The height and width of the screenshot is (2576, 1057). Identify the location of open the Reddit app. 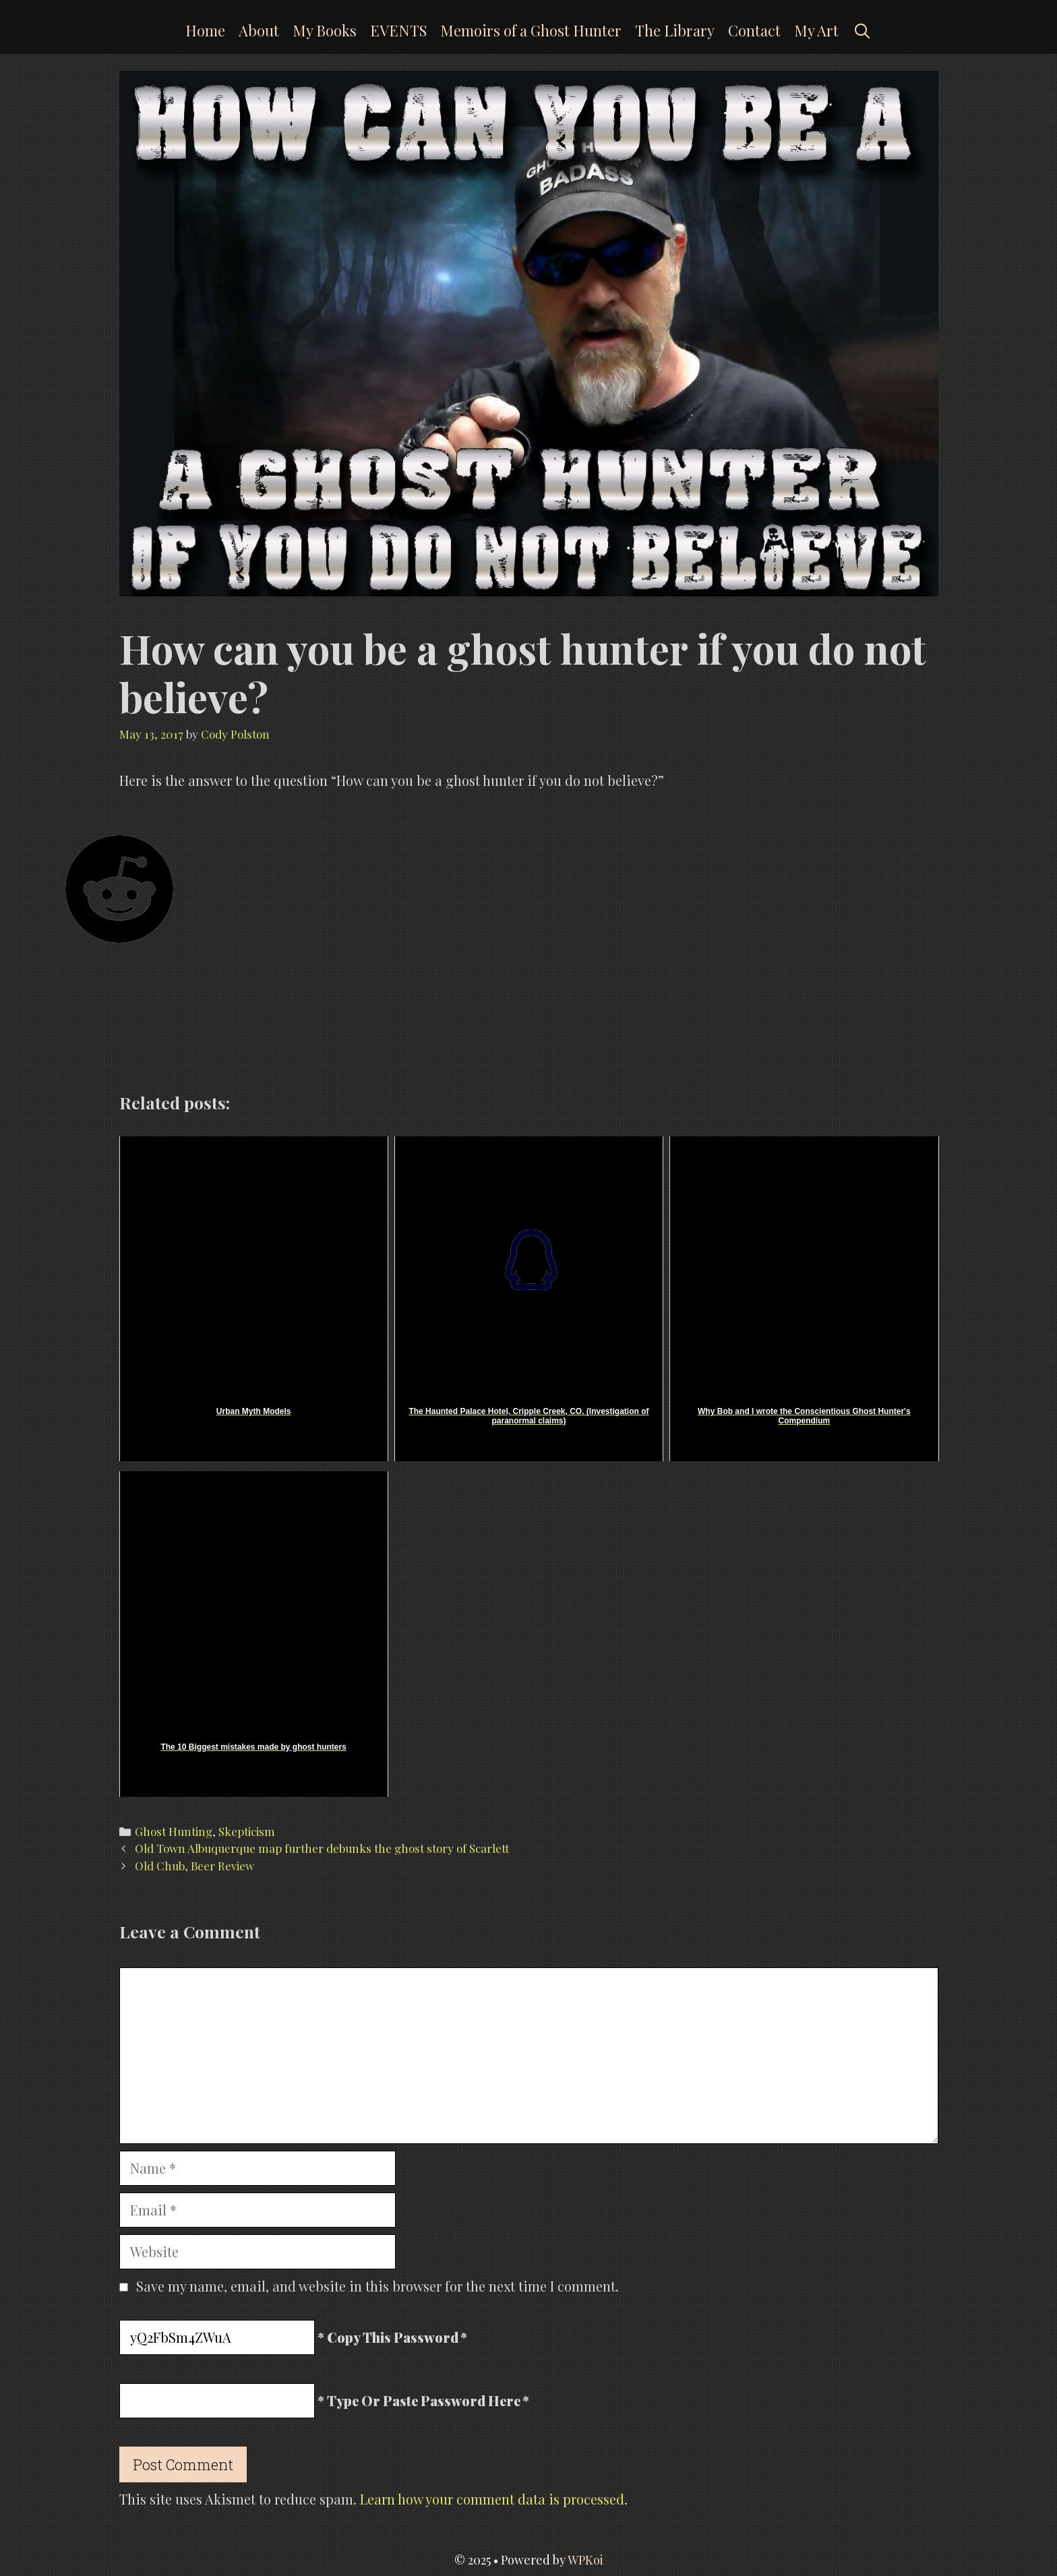
(119, 889).